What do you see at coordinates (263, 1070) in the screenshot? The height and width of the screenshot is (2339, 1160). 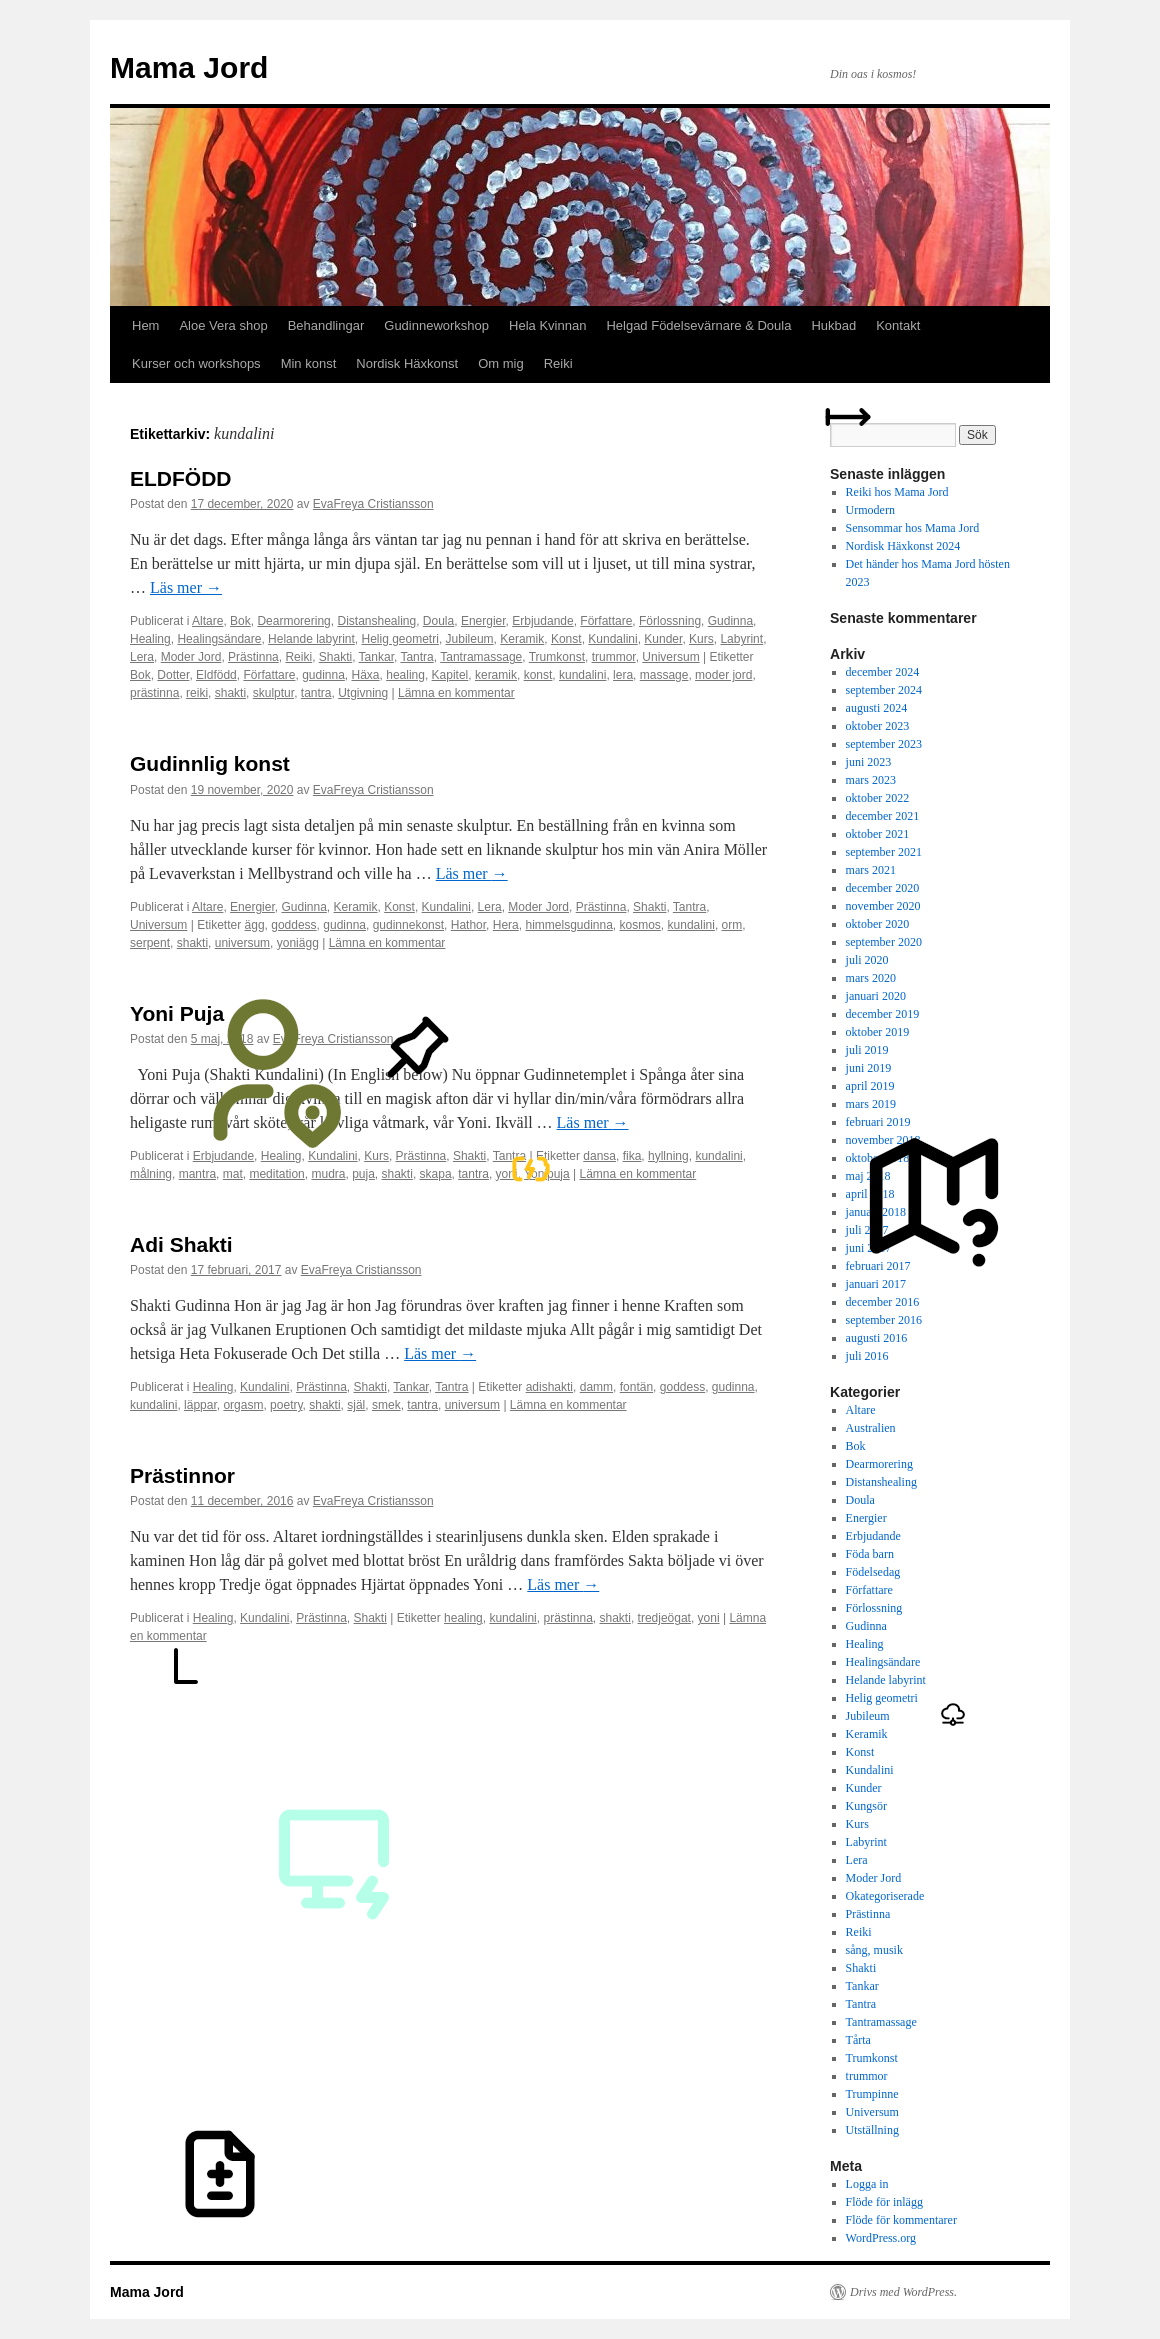 I see `view user's location on map` at bounding box center [263, 1070].